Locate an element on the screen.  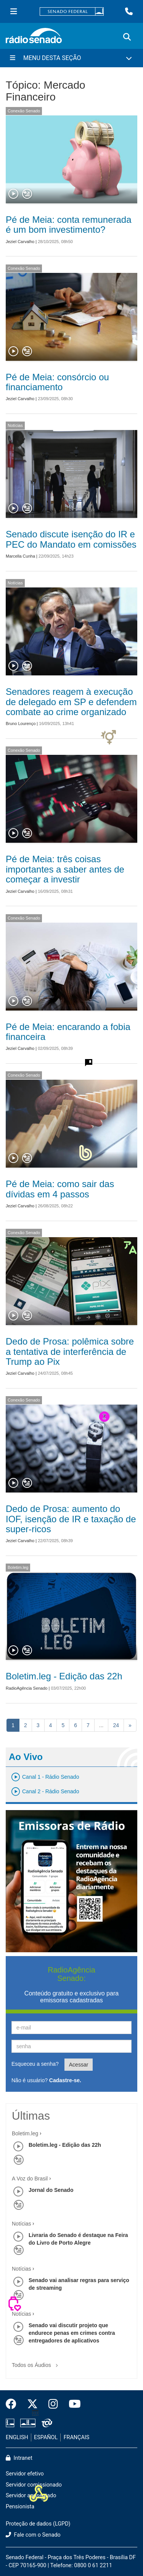
indicates a "Z" category or alphabetical section is located at coordinates (104, 1416).